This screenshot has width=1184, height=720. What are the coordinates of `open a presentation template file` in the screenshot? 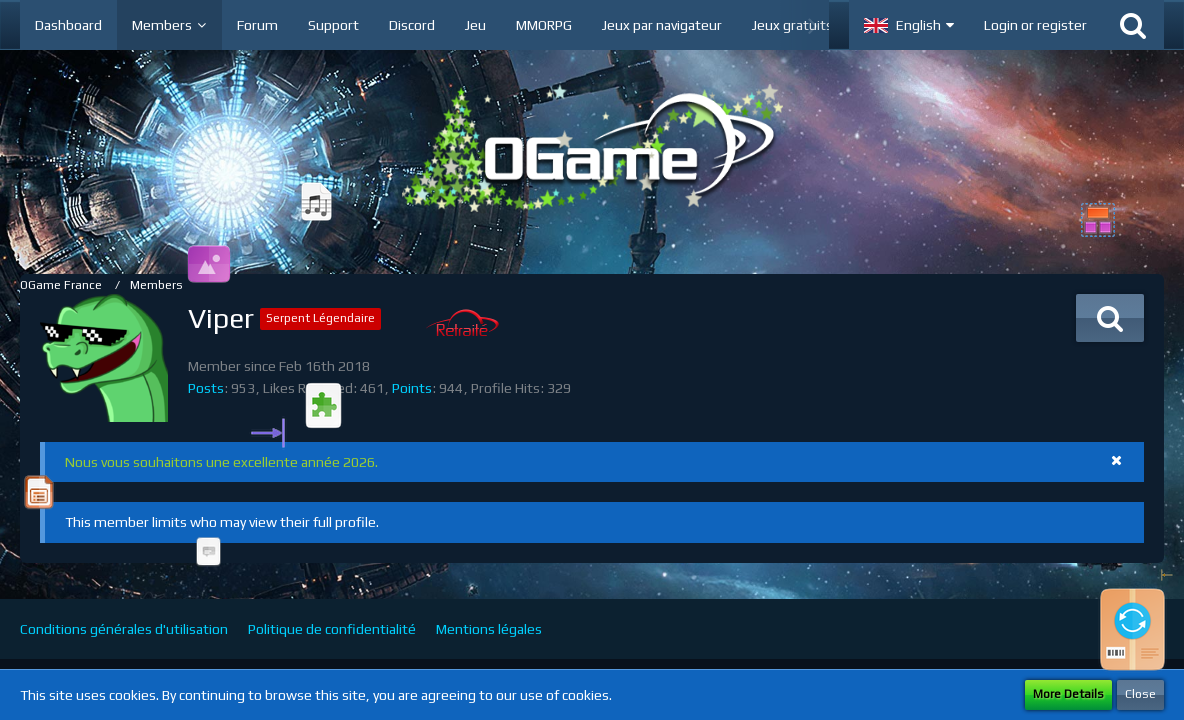 It's located at (39, 492).